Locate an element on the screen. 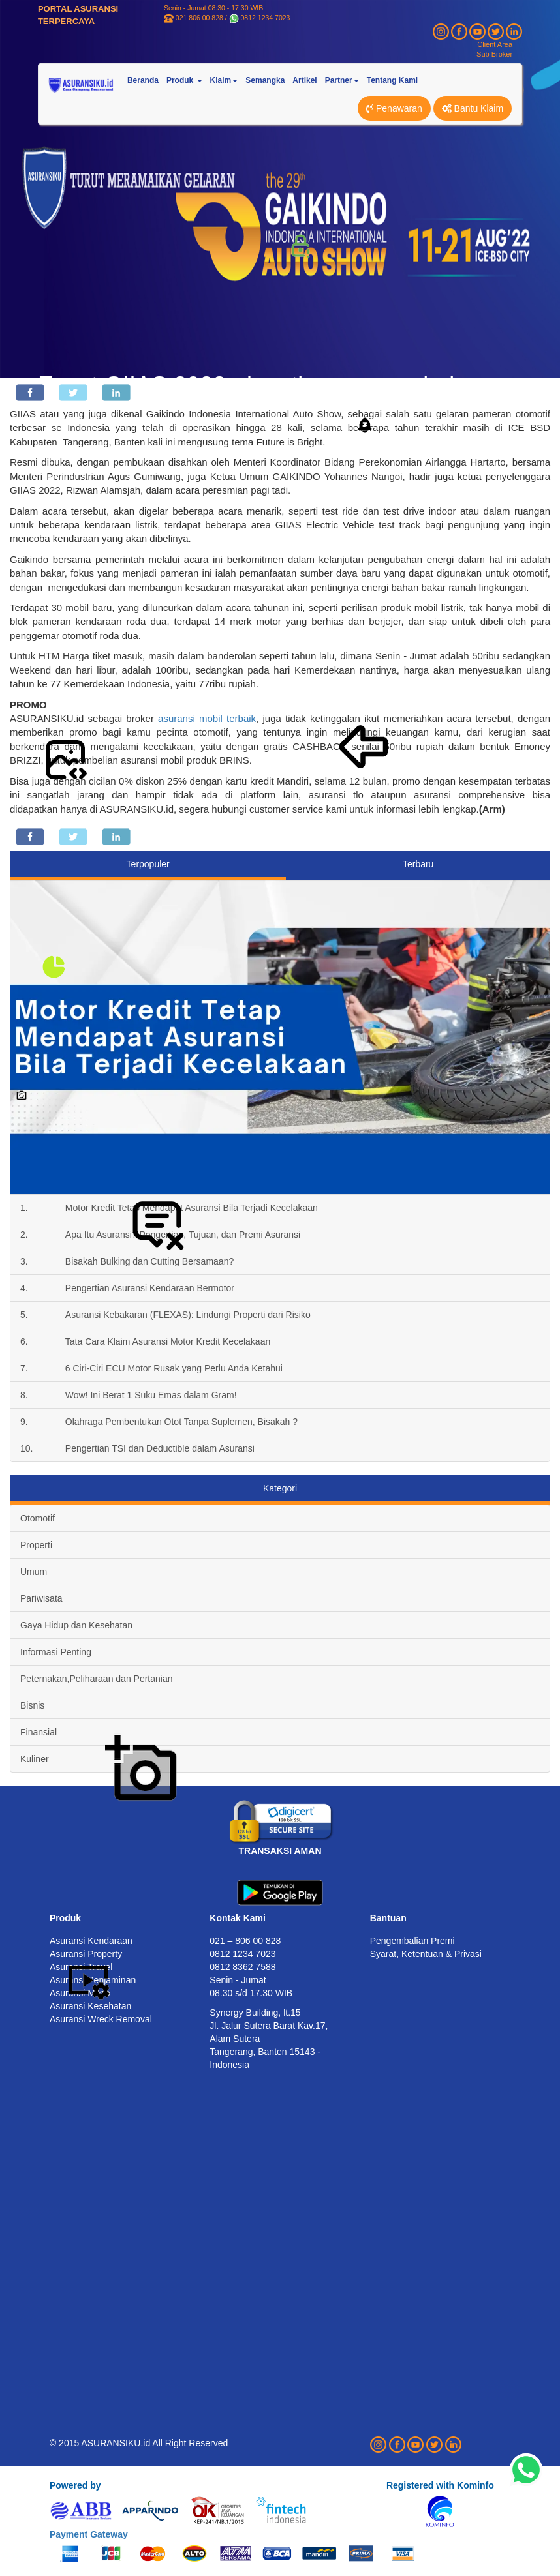 This screenshot has height=2576, width=560. go back to the previous screen is located at coordinates (363, 747).